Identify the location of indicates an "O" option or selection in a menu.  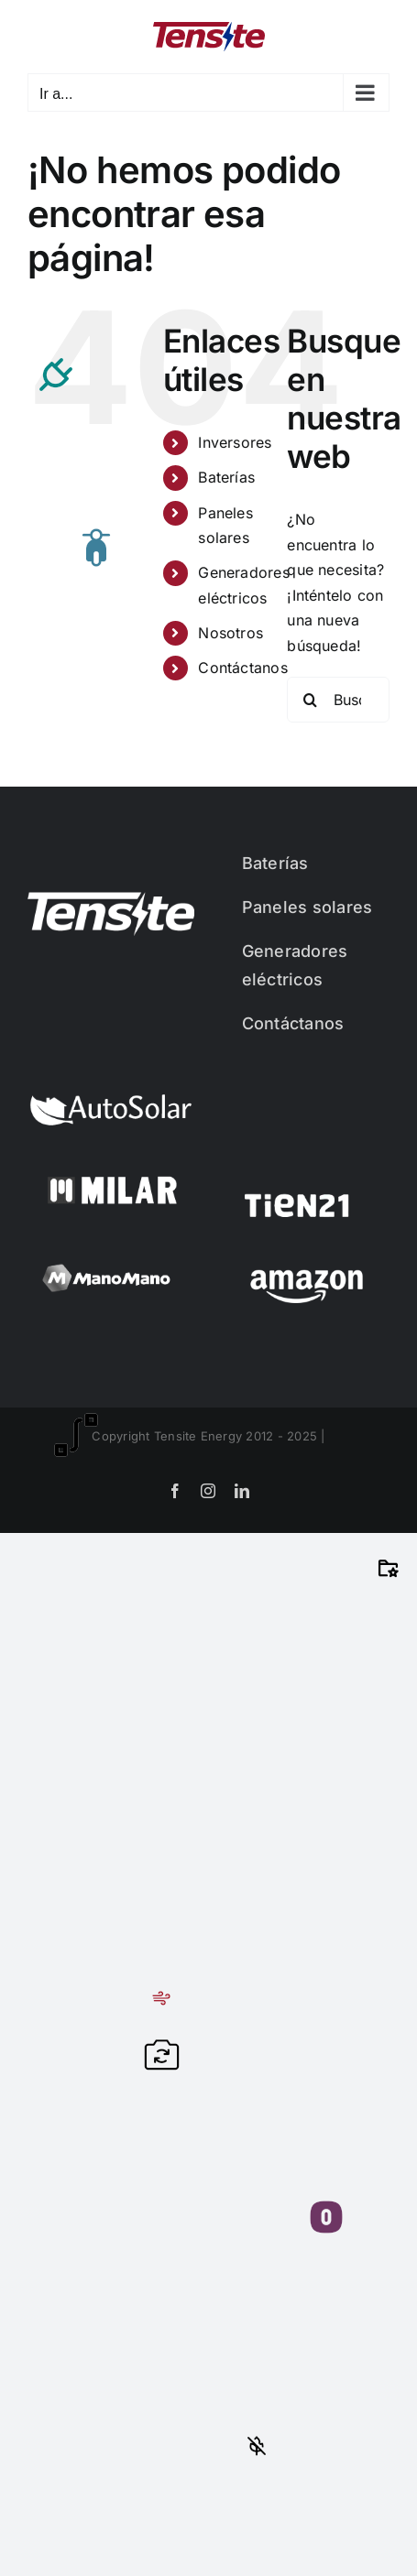
(326, 2217).